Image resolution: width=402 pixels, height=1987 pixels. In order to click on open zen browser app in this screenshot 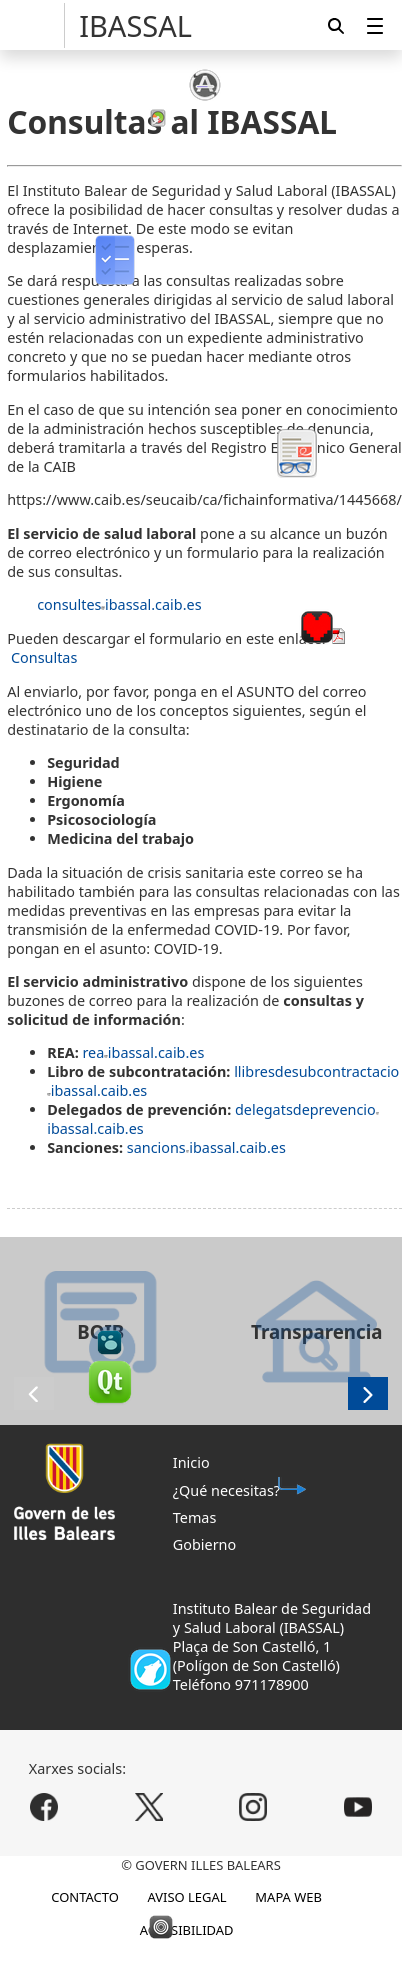, I will do `click(161, 1927)`.